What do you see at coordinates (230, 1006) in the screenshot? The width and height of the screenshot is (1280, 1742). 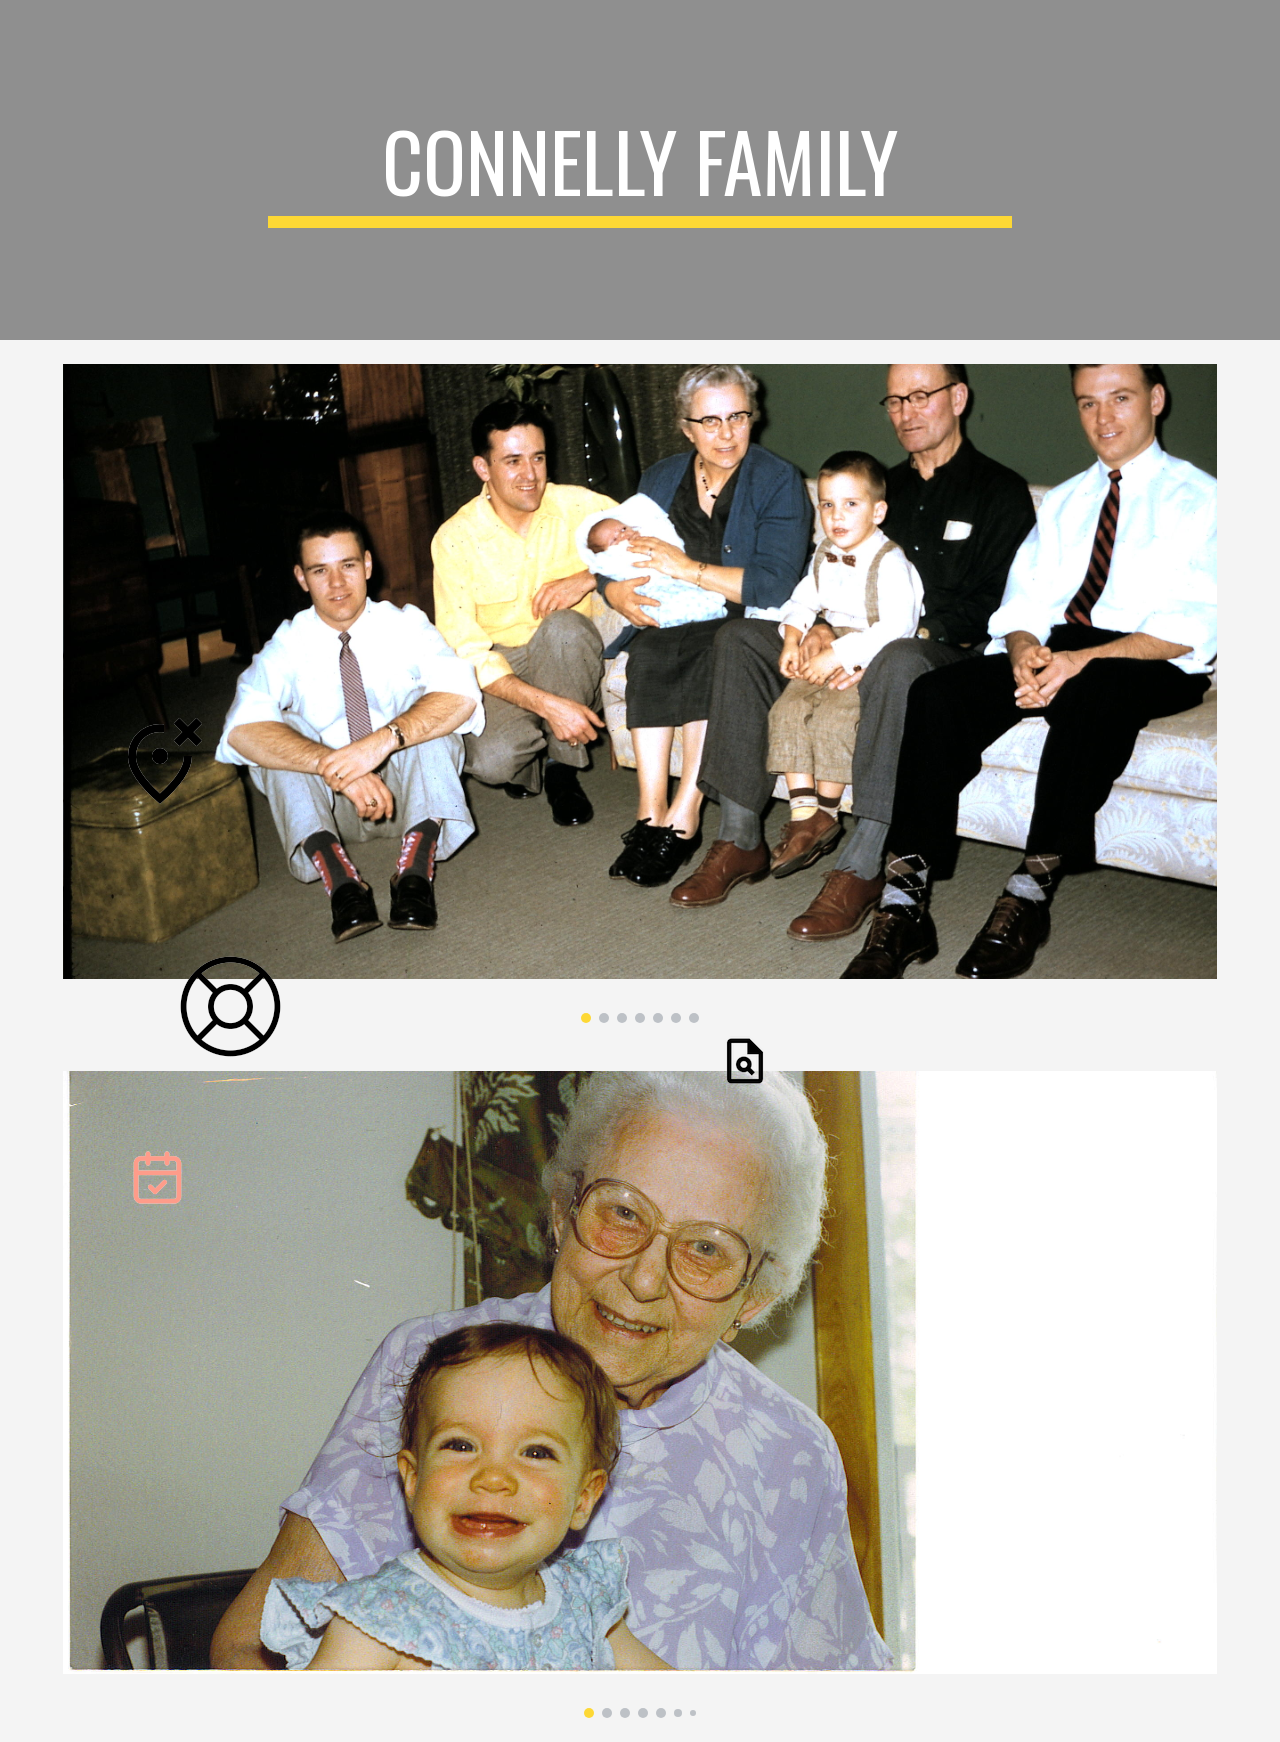 I see `access help or support` at bounding box center [230, 1006].